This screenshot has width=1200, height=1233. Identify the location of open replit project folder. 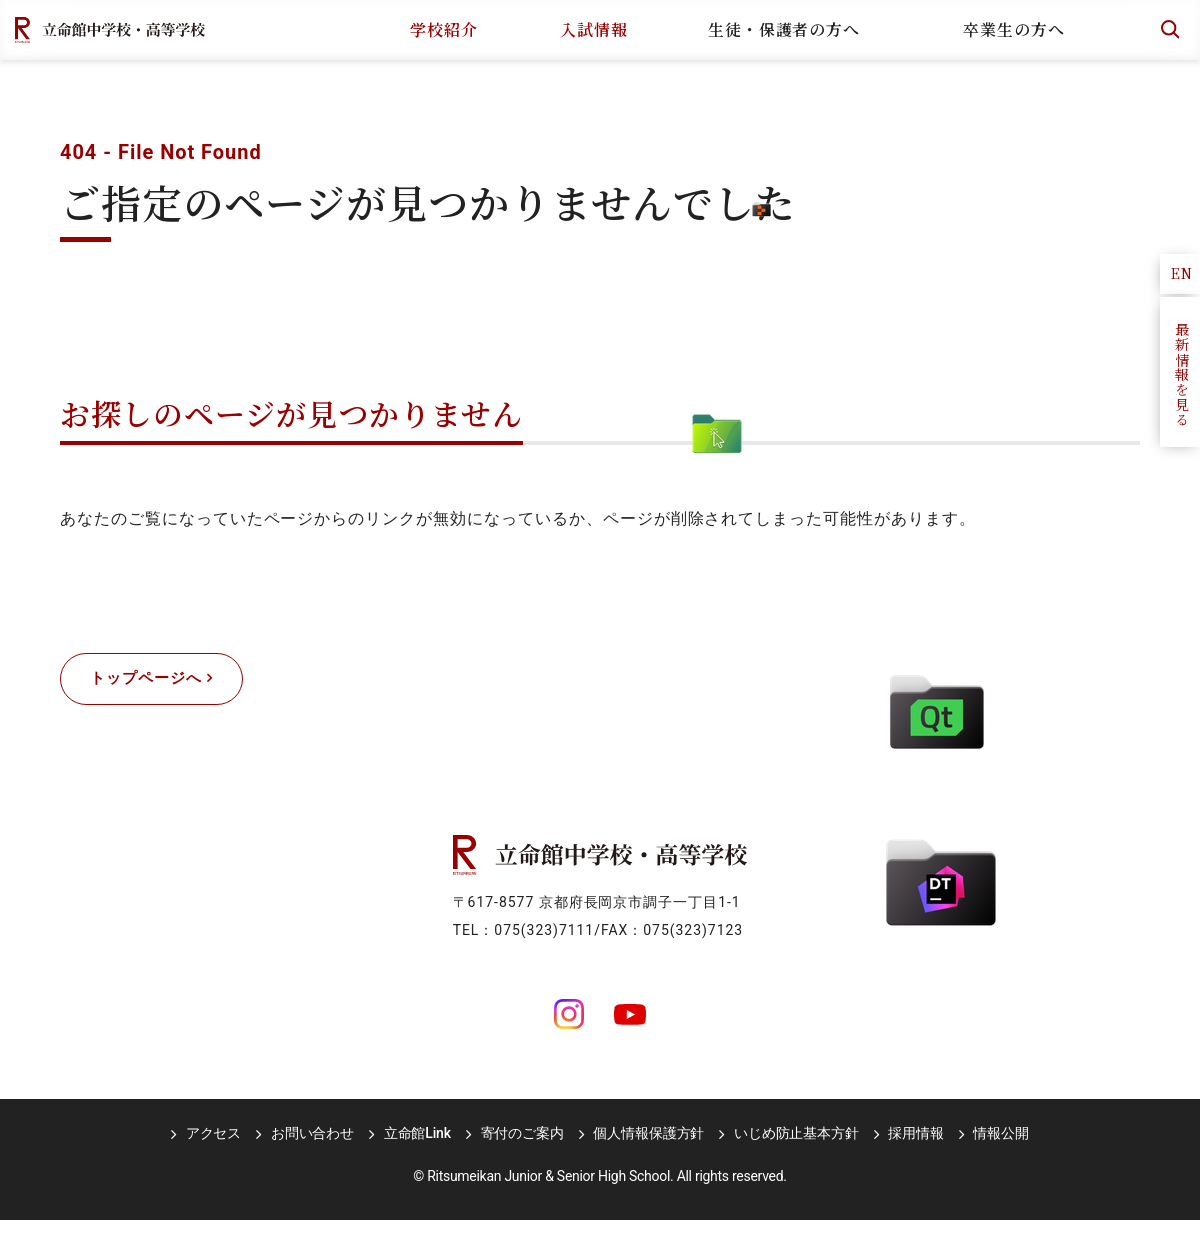
(761, 209).